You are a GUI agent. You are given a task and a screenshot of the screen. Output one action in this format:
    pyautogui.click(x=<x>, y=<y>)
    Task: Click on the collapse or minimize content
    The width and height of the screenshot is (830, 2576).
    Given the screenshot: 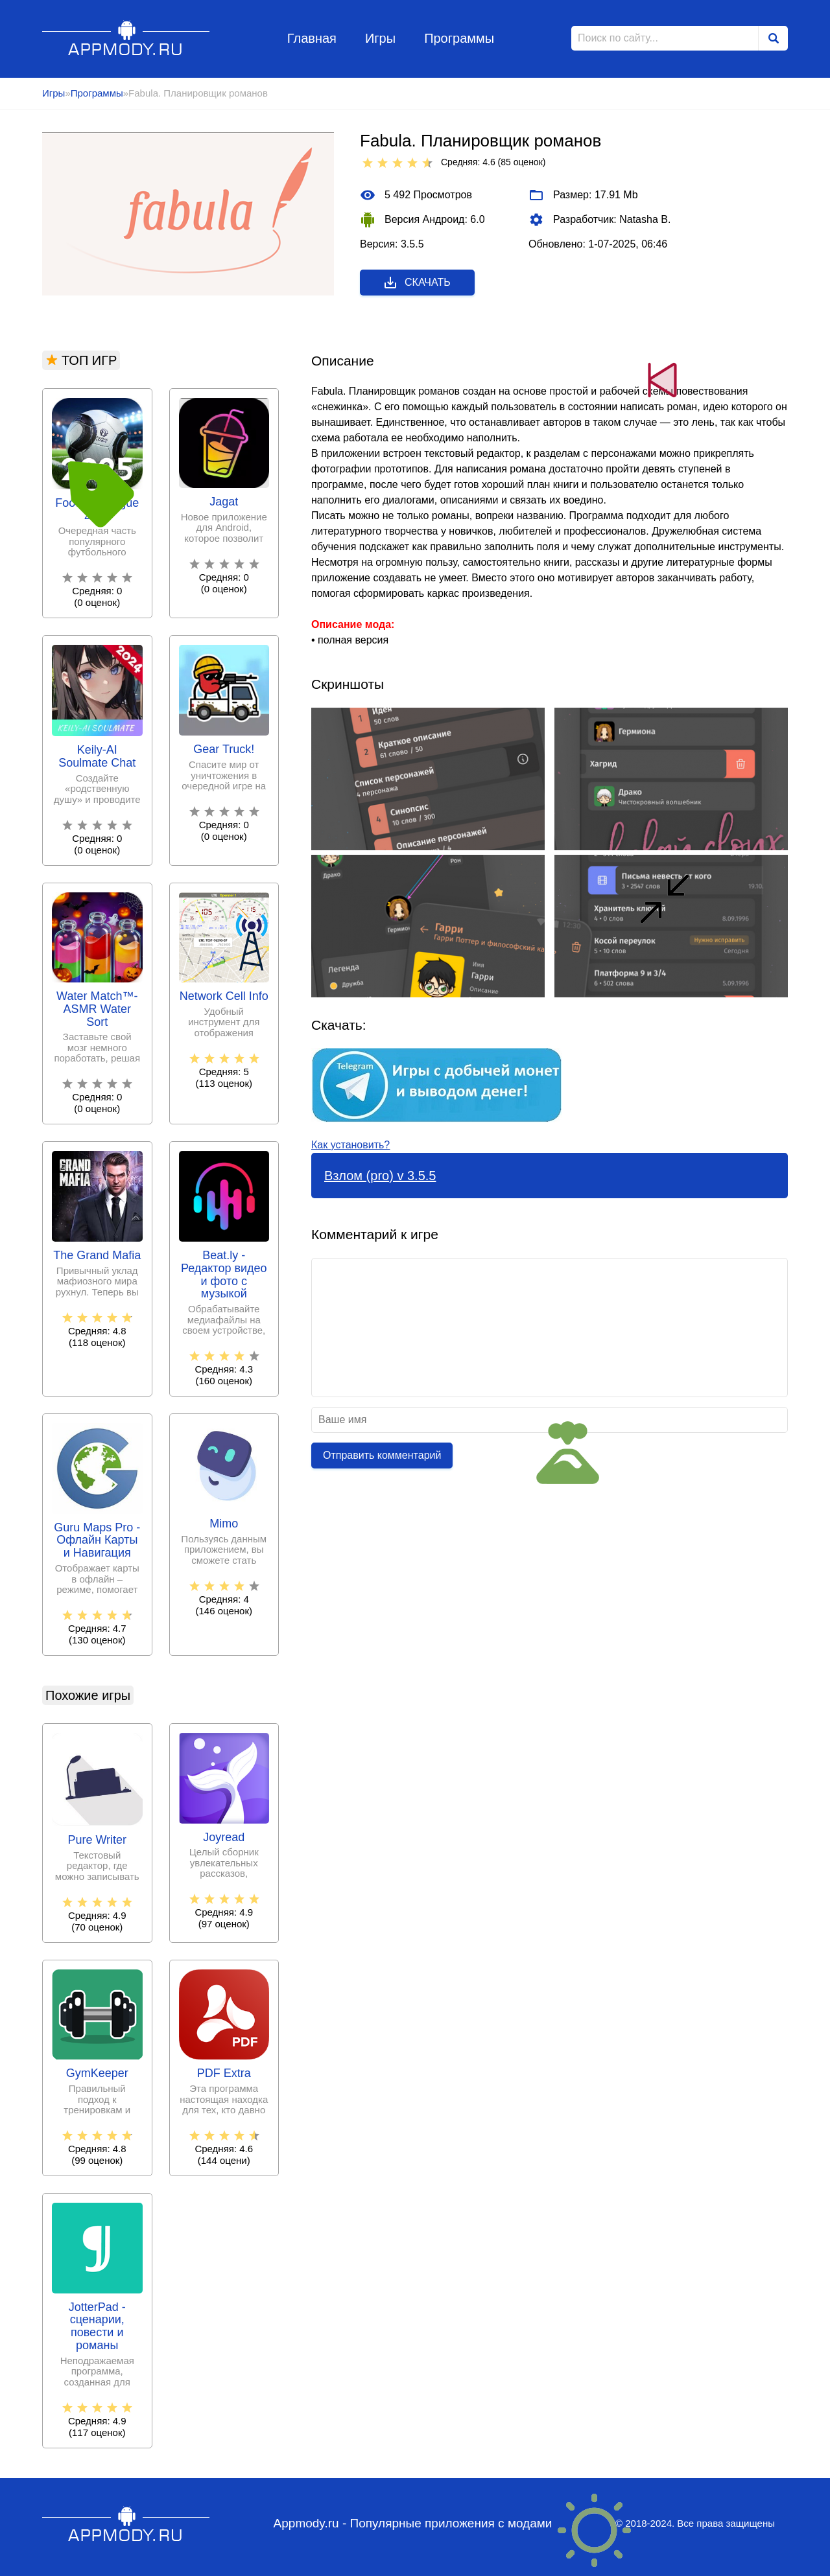 What is the action you would take?
    pyautogui.click(x=665, y=899)
    